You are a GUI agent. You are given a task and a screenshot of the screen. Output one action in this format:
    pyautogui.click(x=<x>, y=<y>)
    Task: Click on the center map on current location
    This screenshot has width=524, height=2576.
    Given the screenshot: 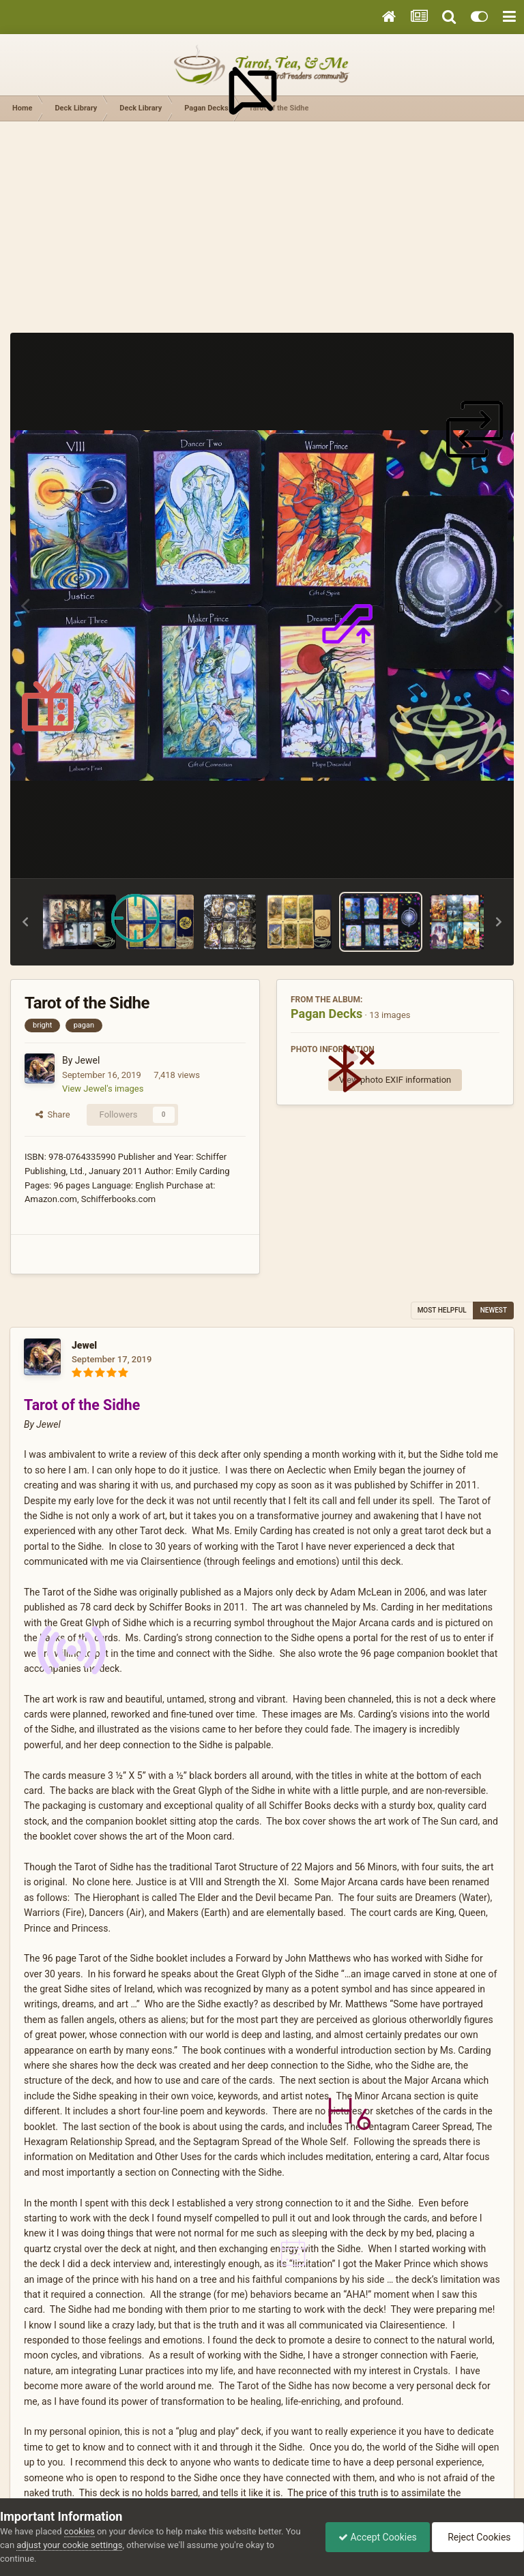 What is the action you would take?
    pyautogui.click(x=135, y=918)
    